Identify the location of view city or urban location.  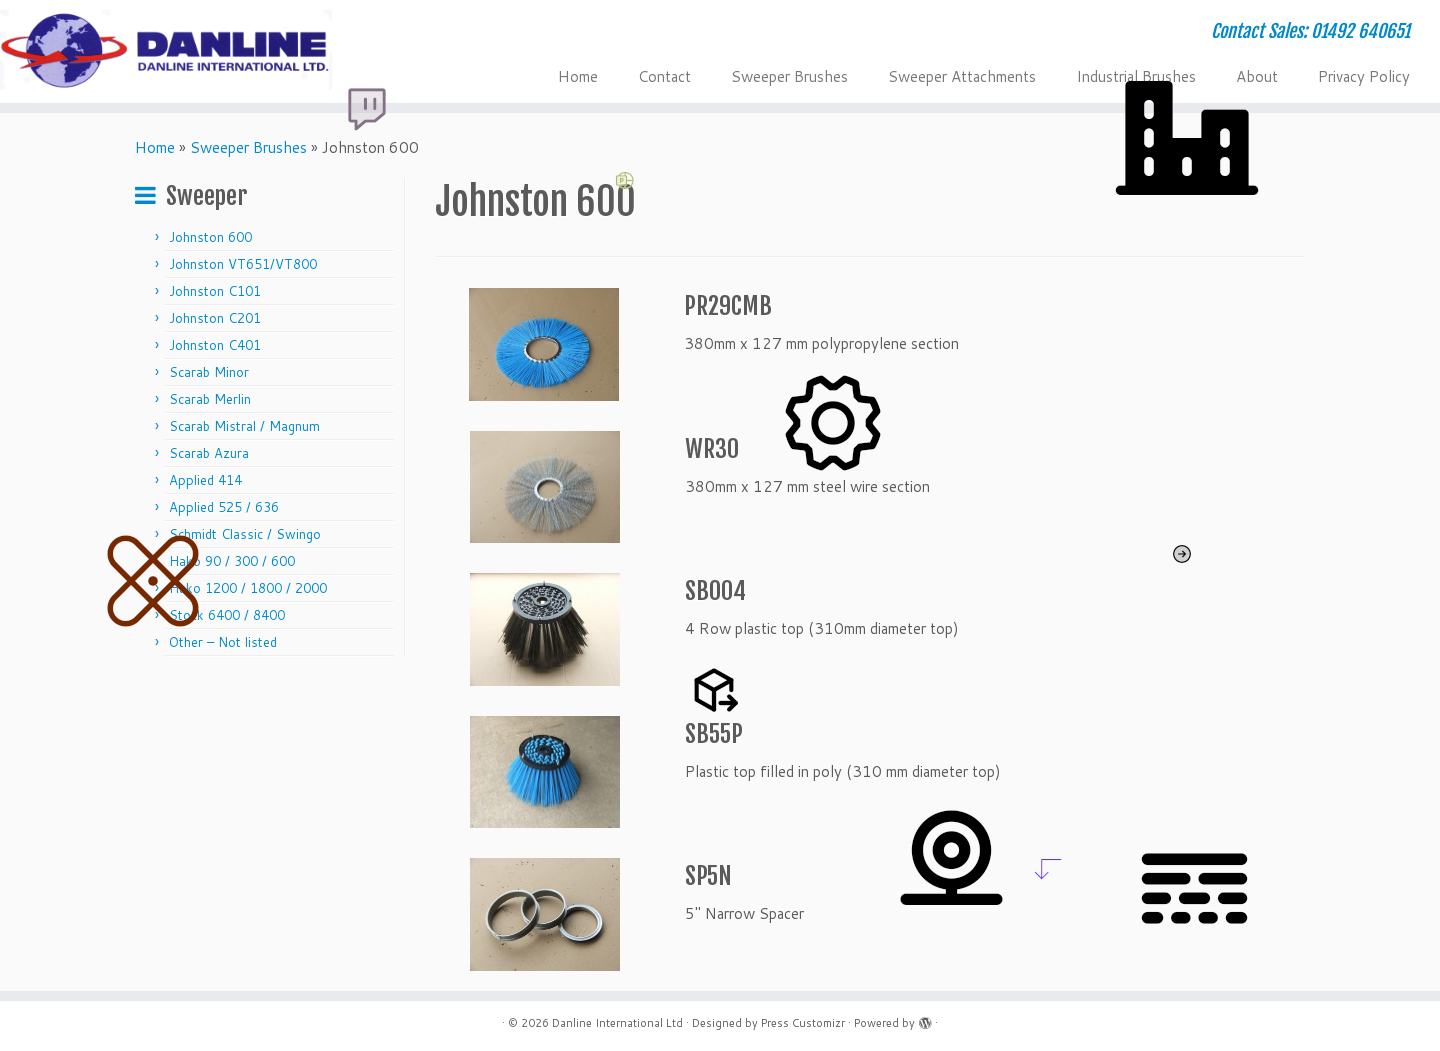
(1187, 138).